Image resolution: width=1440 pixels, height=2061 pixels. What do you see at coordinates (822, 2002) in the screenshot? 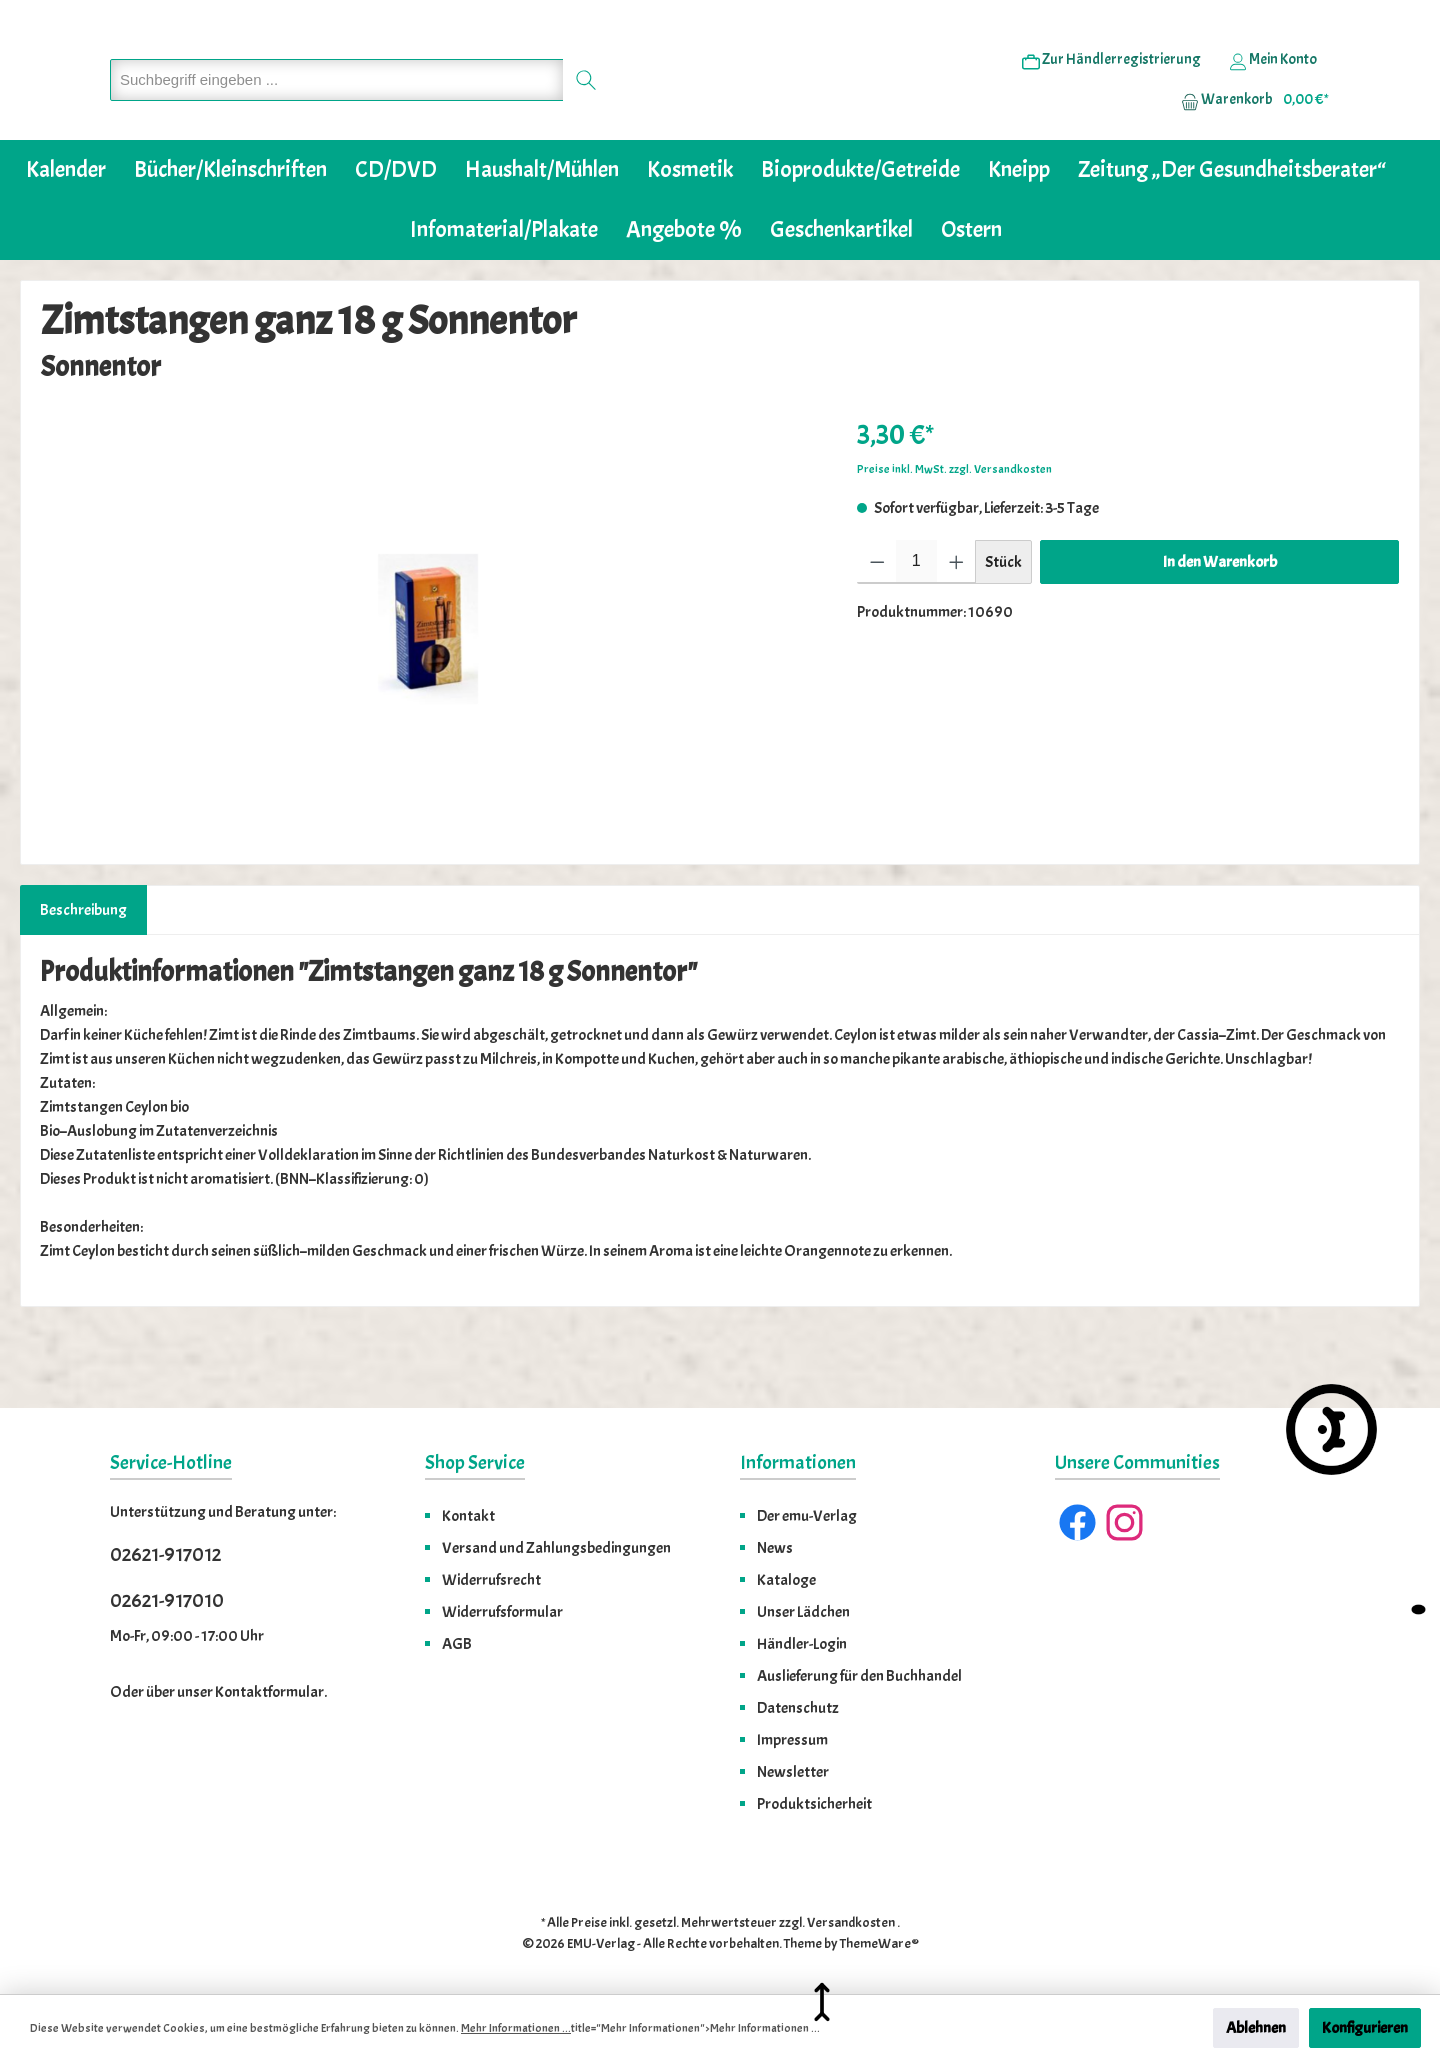
I see `scroll to top of page` at bounding box center [822, 2002].